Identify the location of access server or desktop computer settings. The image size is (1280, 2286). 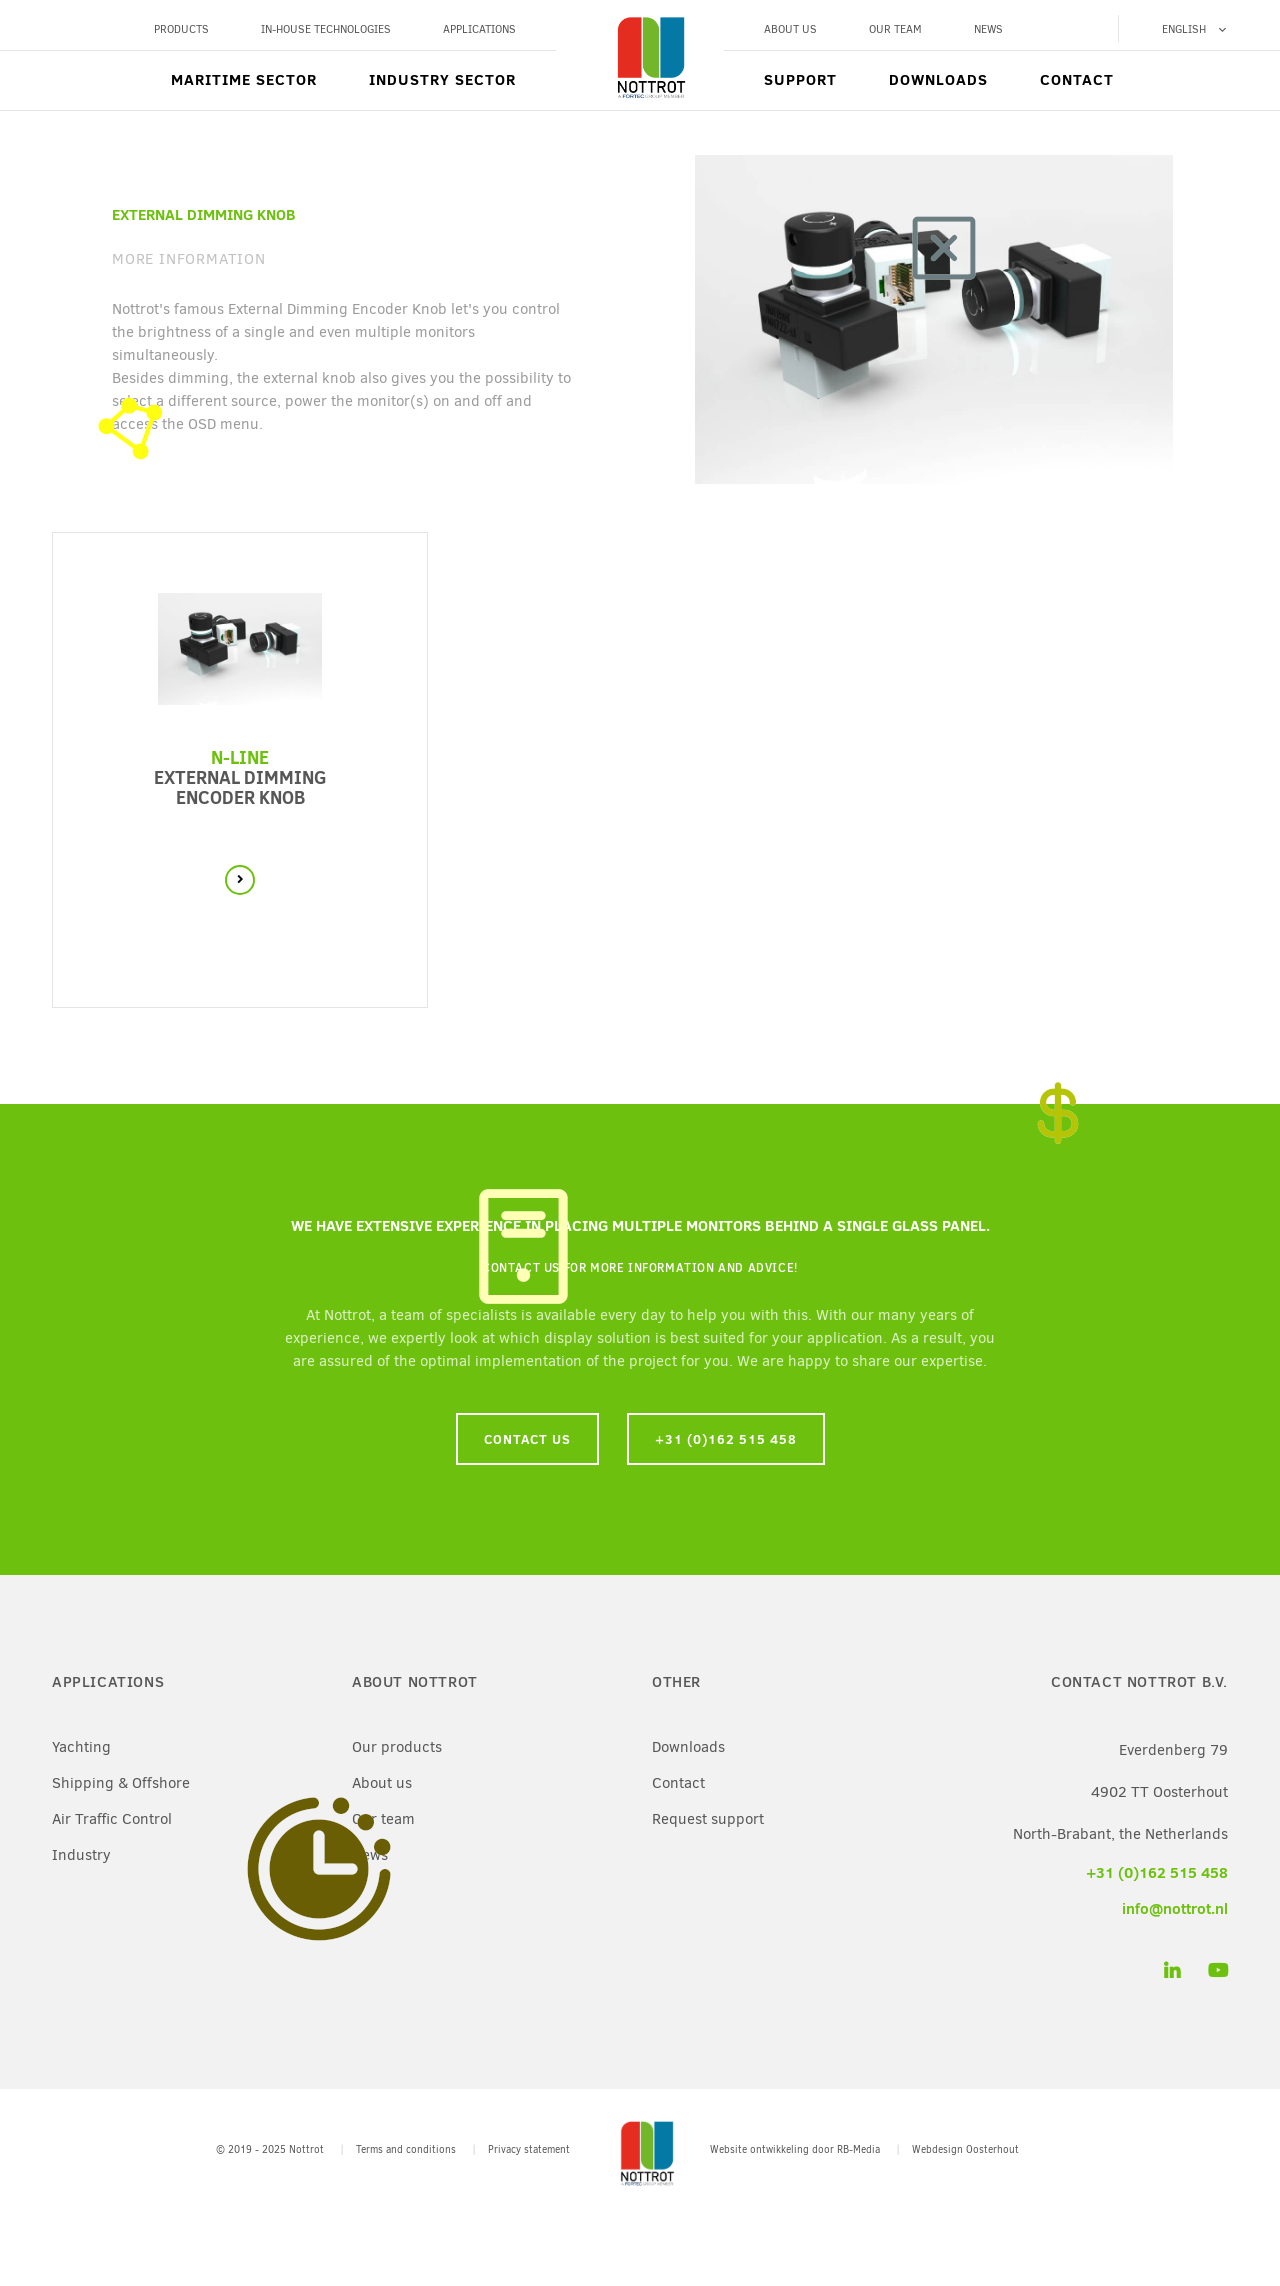
(523, 1246).